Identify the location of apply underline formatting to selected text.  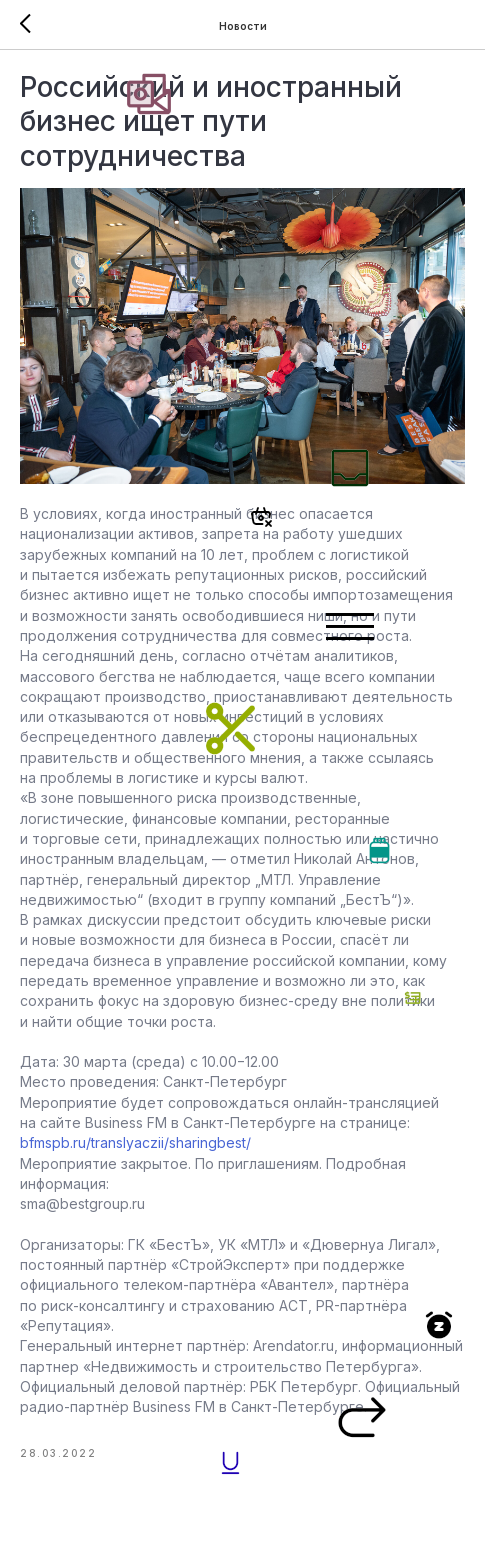
(230, 1461).